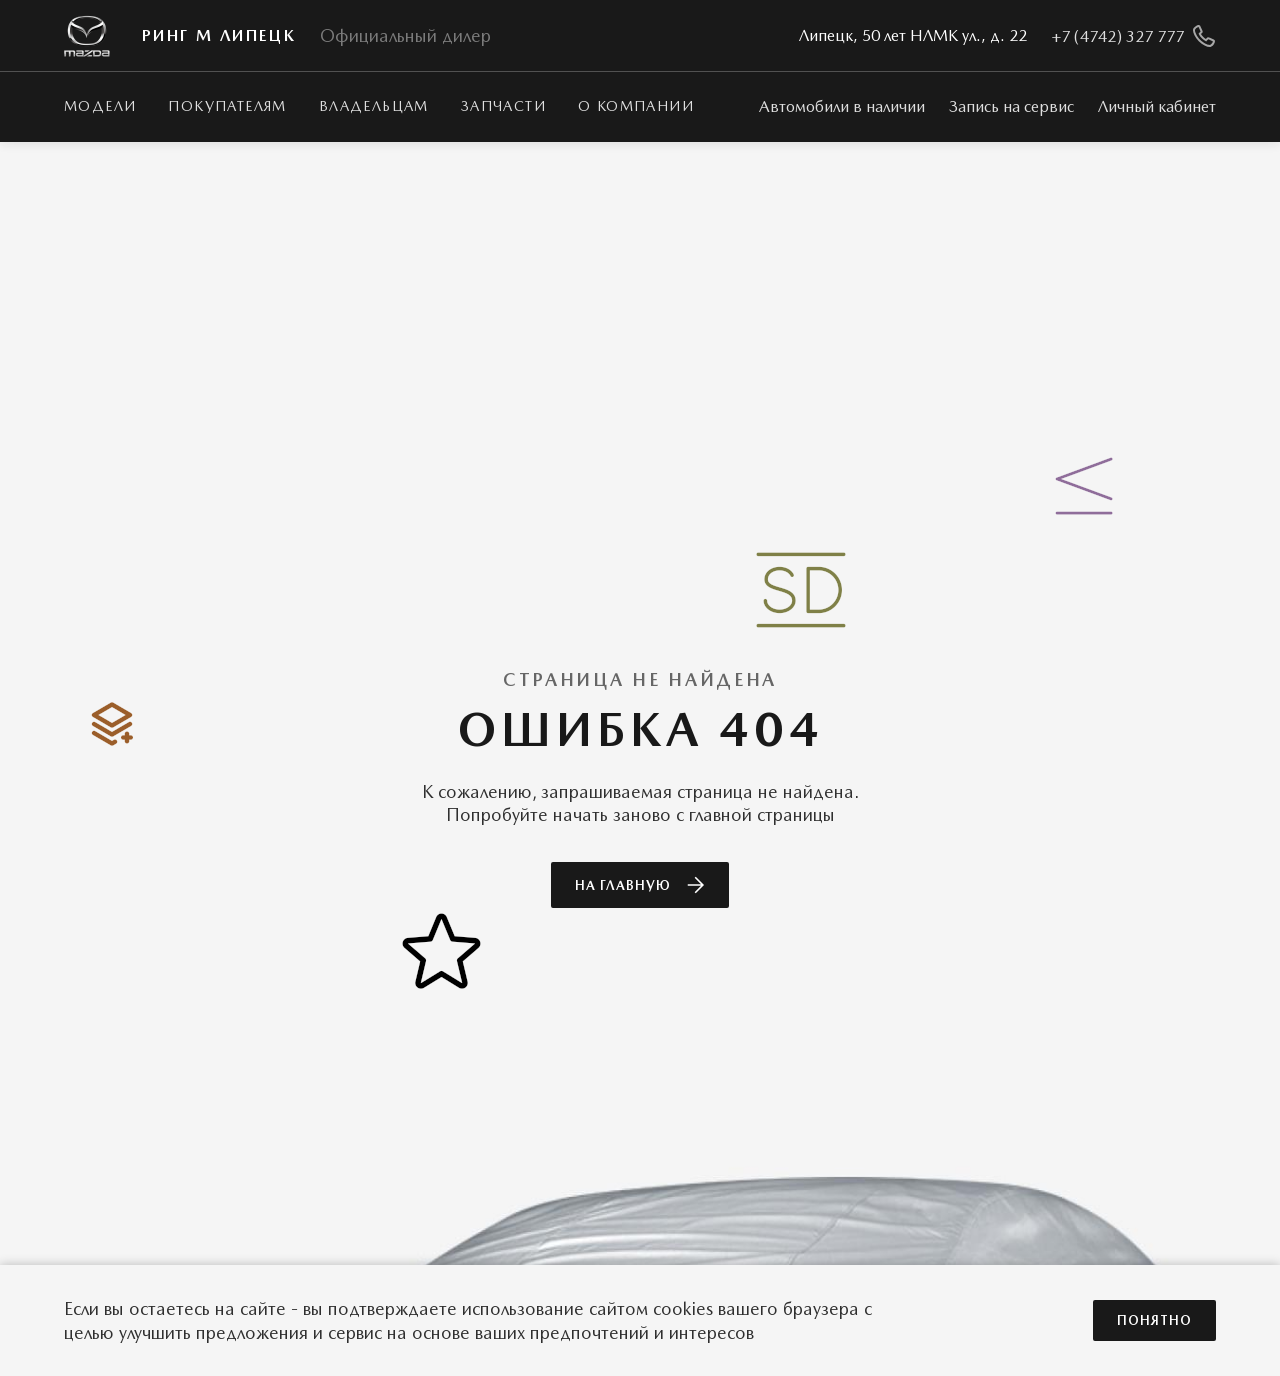 Image resolution: width=1280 pixels, height=1376 pixels. What do you see at coordinates (1085, 487) in the screenshot?
I see `less than or equal to mathematical operator` at bounding box center [1085, 487].